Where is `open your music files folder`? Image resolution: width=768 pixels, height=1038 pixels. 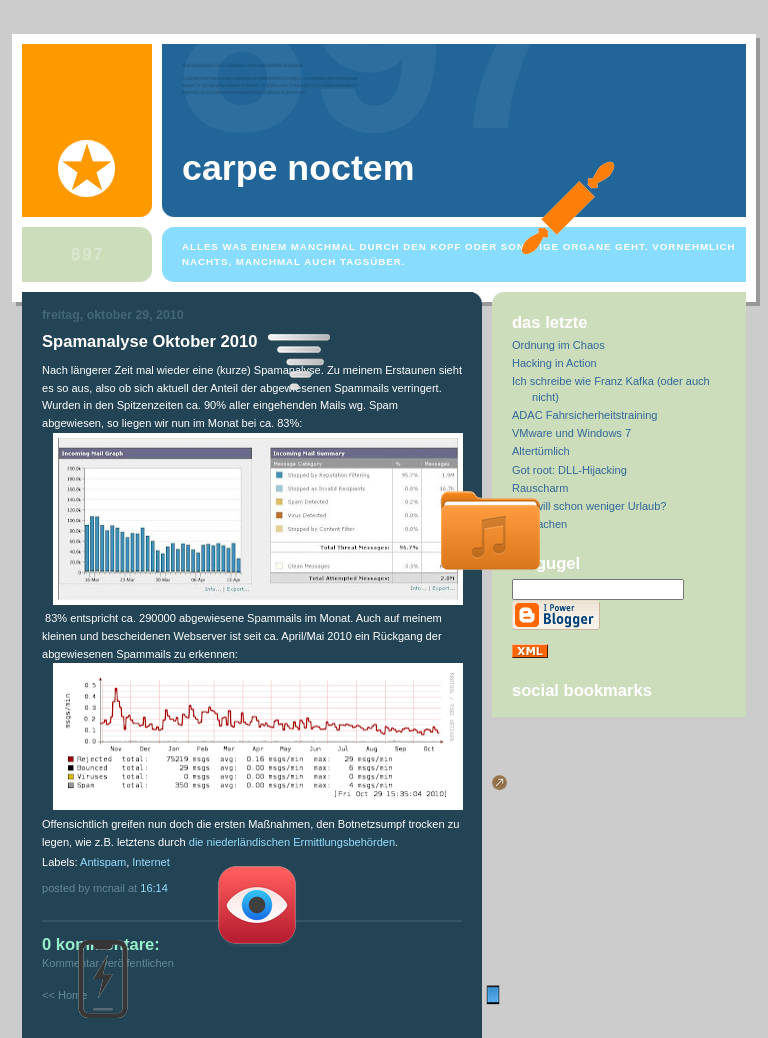
open your music files folder is located at coordinates (490, 530).